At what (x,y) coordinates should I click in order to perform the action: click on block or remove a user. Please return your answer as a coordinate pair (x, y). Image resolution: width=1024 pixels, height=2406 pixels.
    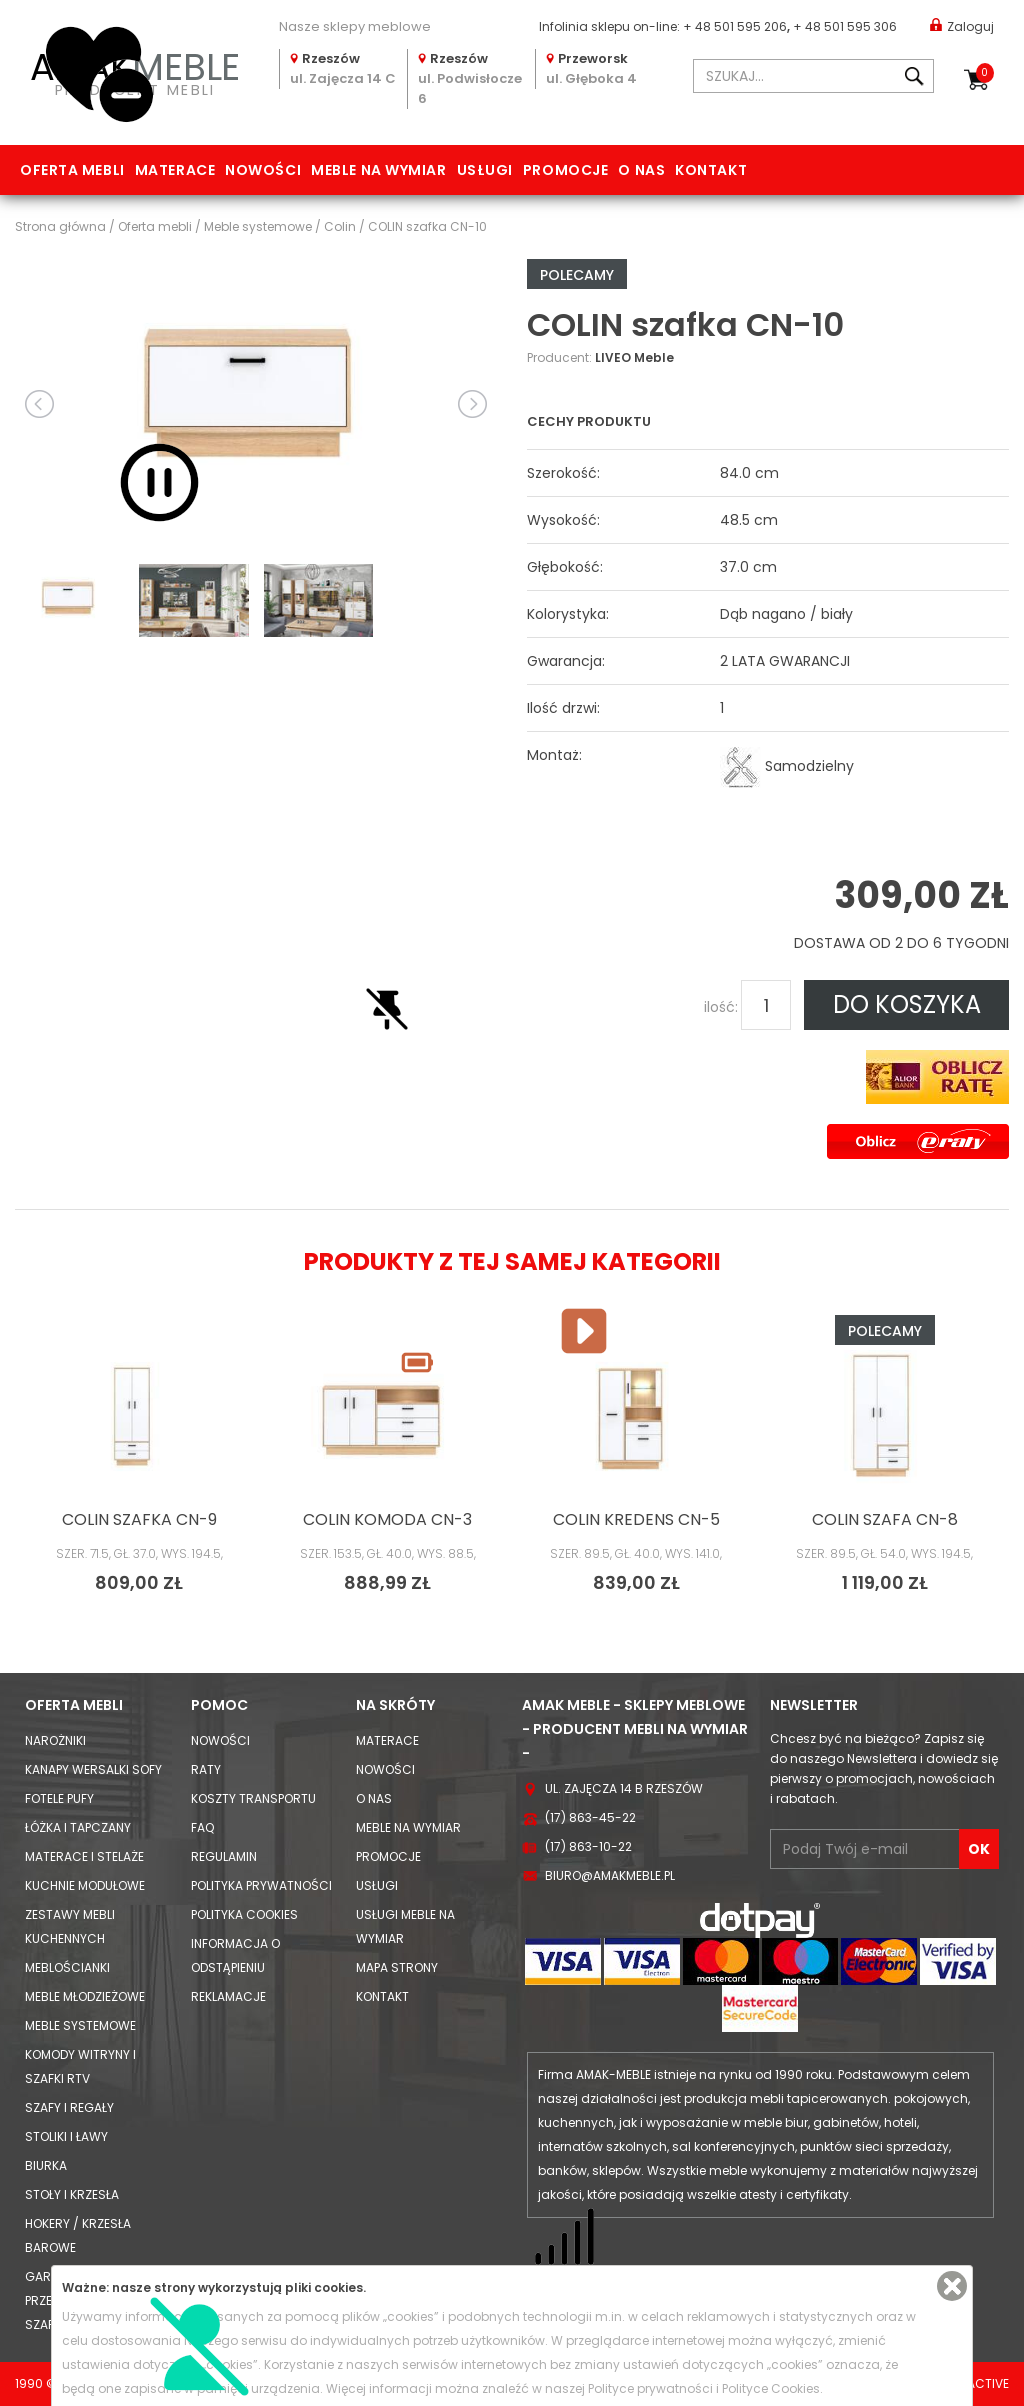
    Looking at the image, I should click on (199, 2346).